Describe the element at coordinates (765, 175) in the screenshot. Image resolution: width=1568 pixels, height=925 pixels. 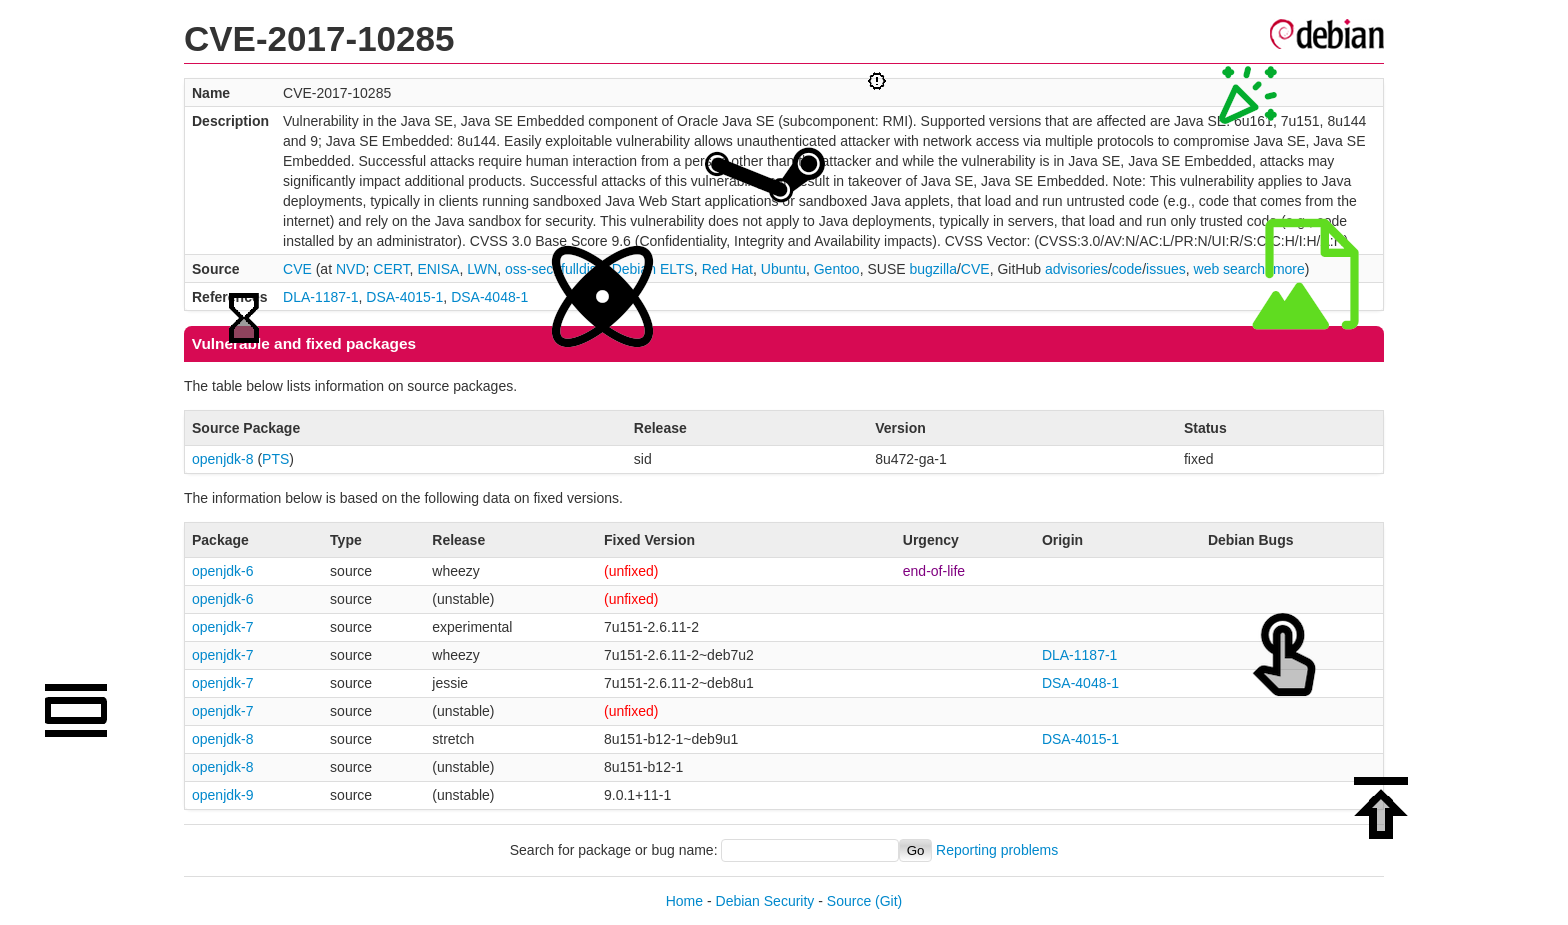
I see `open Steam gaming platform` at that location.